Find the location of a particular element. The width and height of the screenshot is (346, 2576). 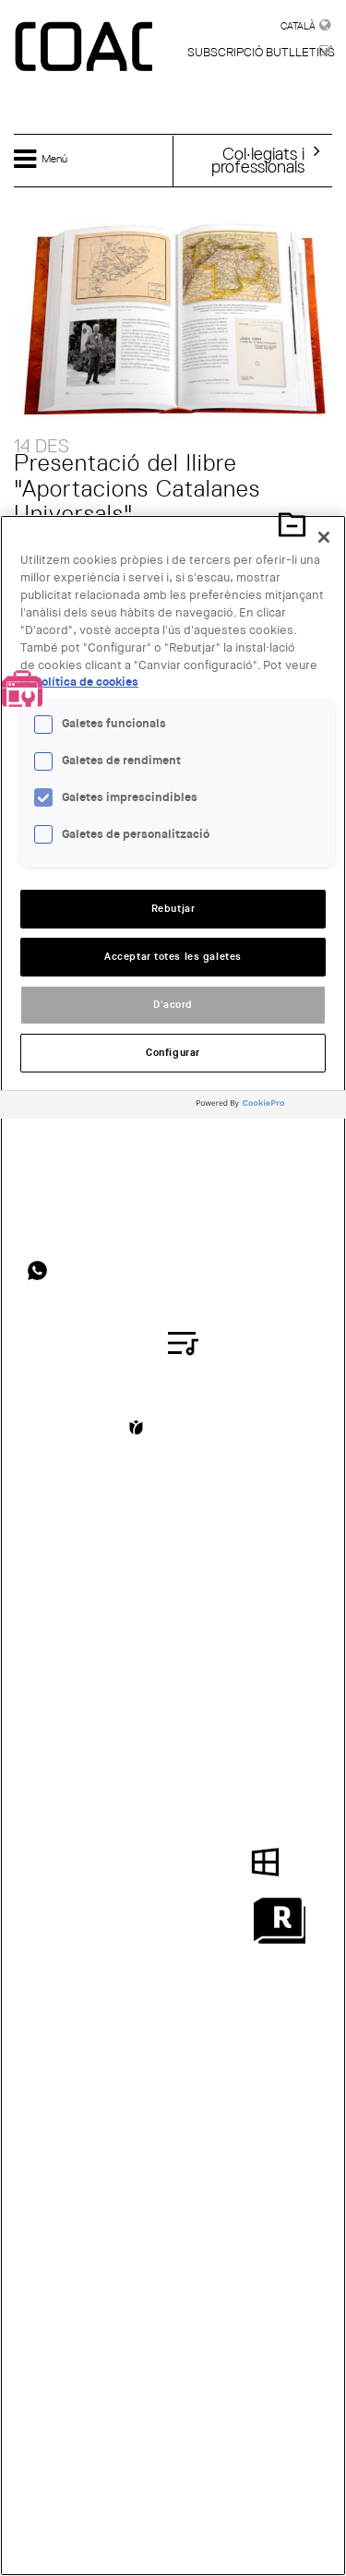

open Google Search Console is located at coordinates (22, 689).